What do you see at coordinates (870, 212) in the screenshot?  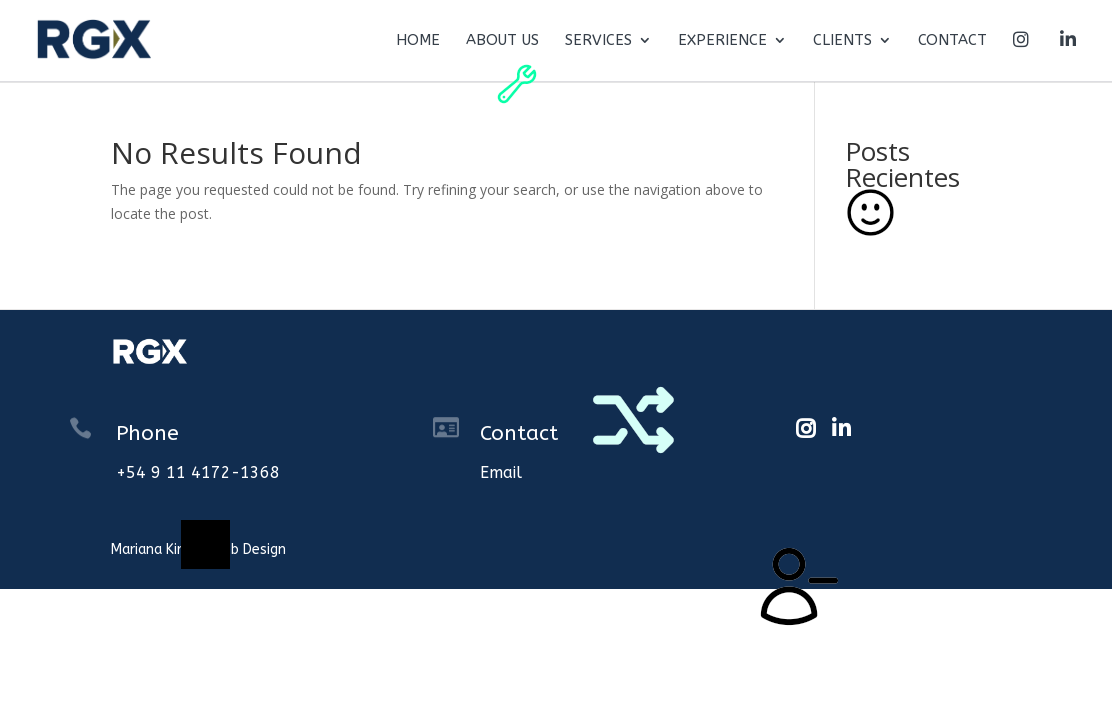 I see `add an emoji or reaction` at bounding box center [870, 212].